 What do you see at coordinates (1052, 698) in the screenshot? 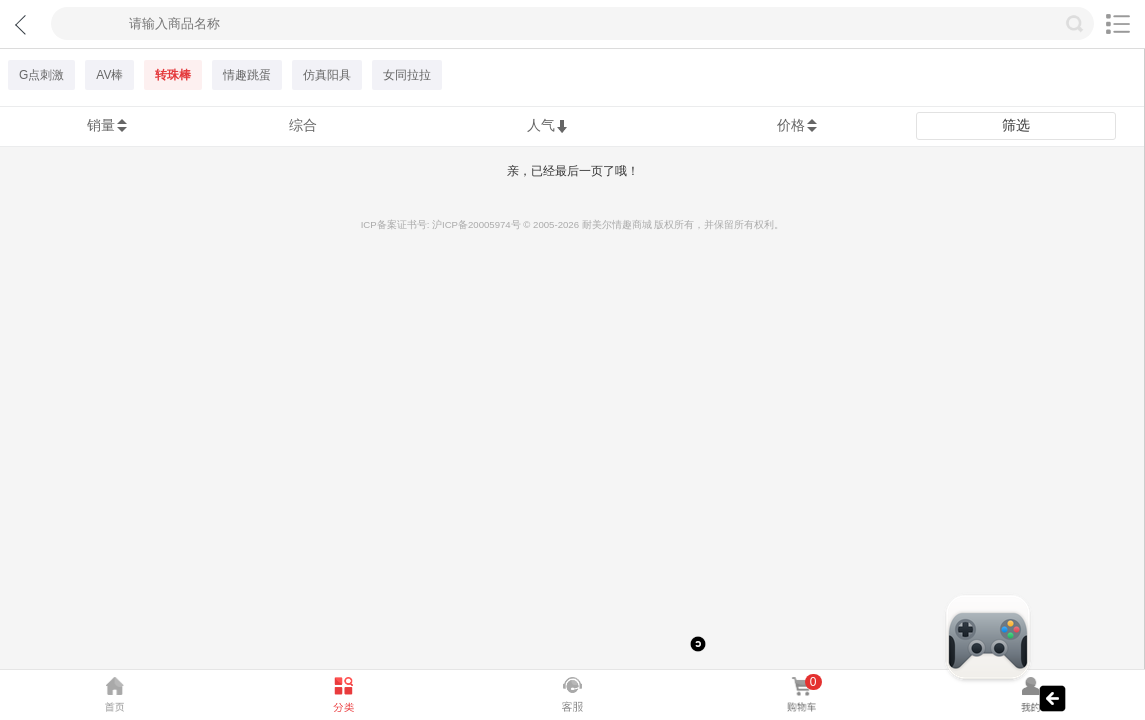
I see `go back to the previous screen` at bounding box center [1052, 698].